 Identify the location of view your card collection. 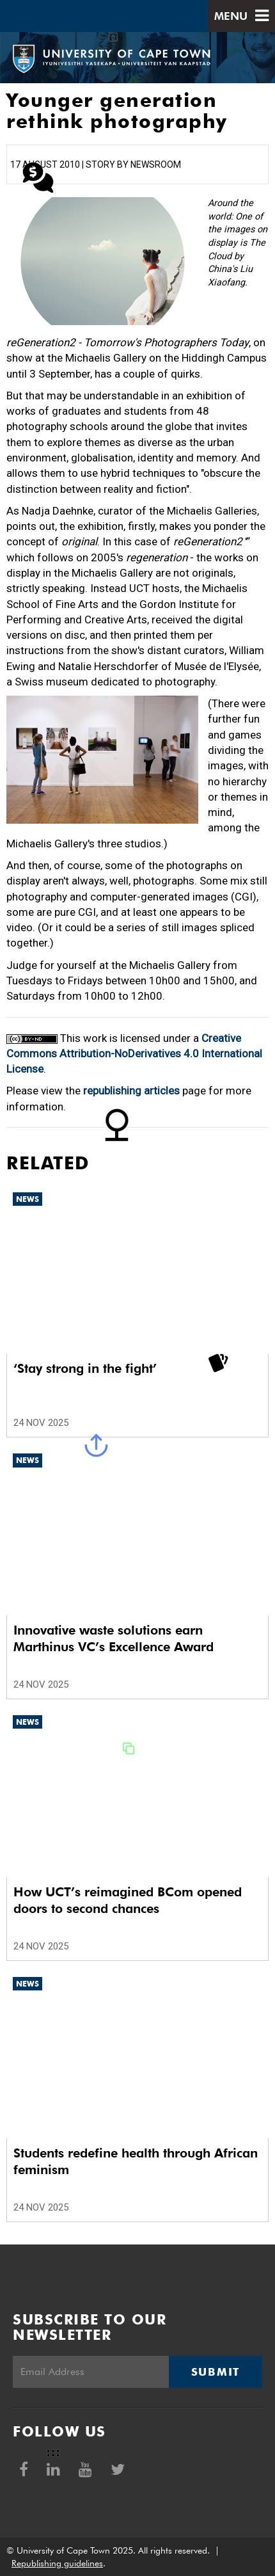
(218, 1363).